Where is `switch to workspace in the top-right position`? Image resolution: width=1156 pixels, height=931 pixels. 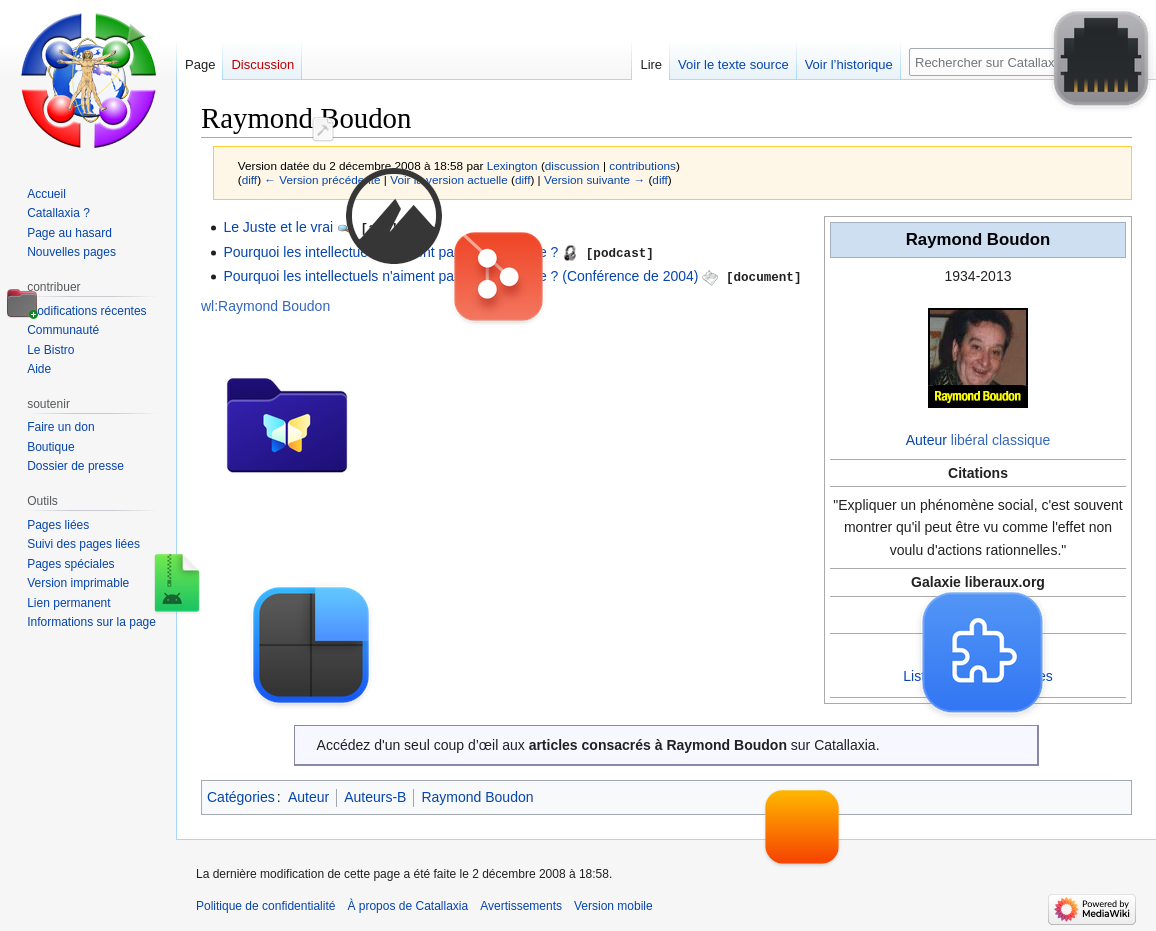
switch to workspace in the top-right position is located at coordinates (311, 645).